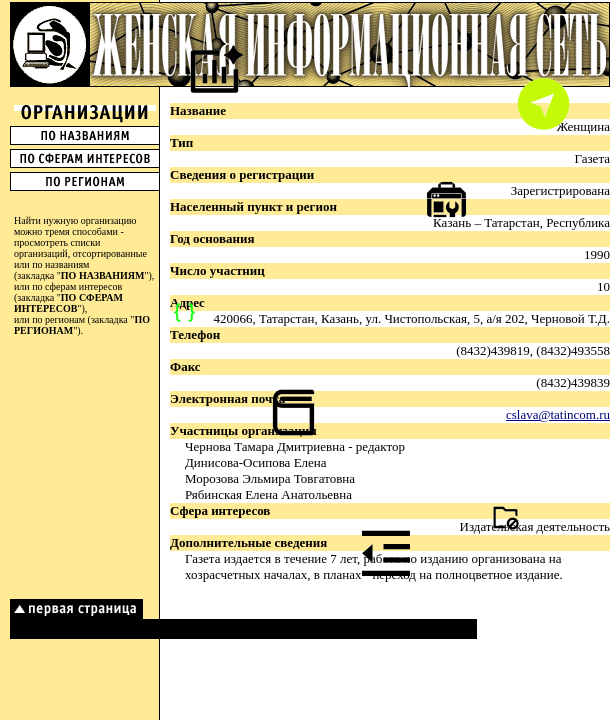 This screenshot has height=720, width=610. What do you see at coordinates (214, 71) in the screenshot?
I see `view AI-generated analytics or insights` at bounding box center [214, 71].